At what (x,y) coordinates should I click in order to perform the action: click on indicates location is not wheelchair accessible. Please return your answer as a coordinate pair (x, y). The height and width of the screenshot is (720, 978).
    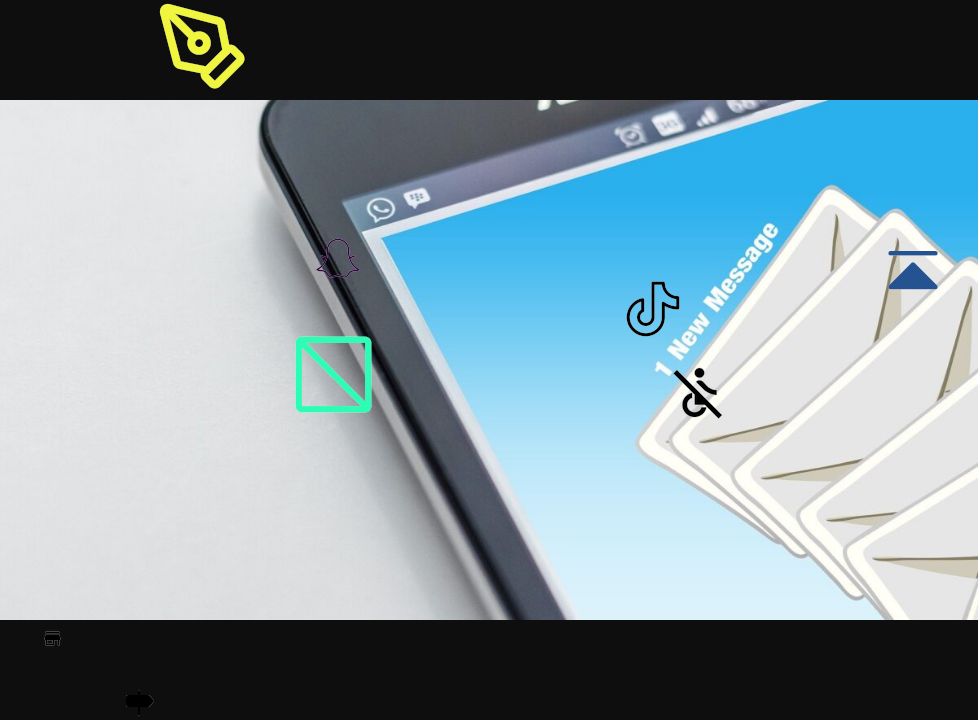
    Looking at the image, I should click on (699, 392).